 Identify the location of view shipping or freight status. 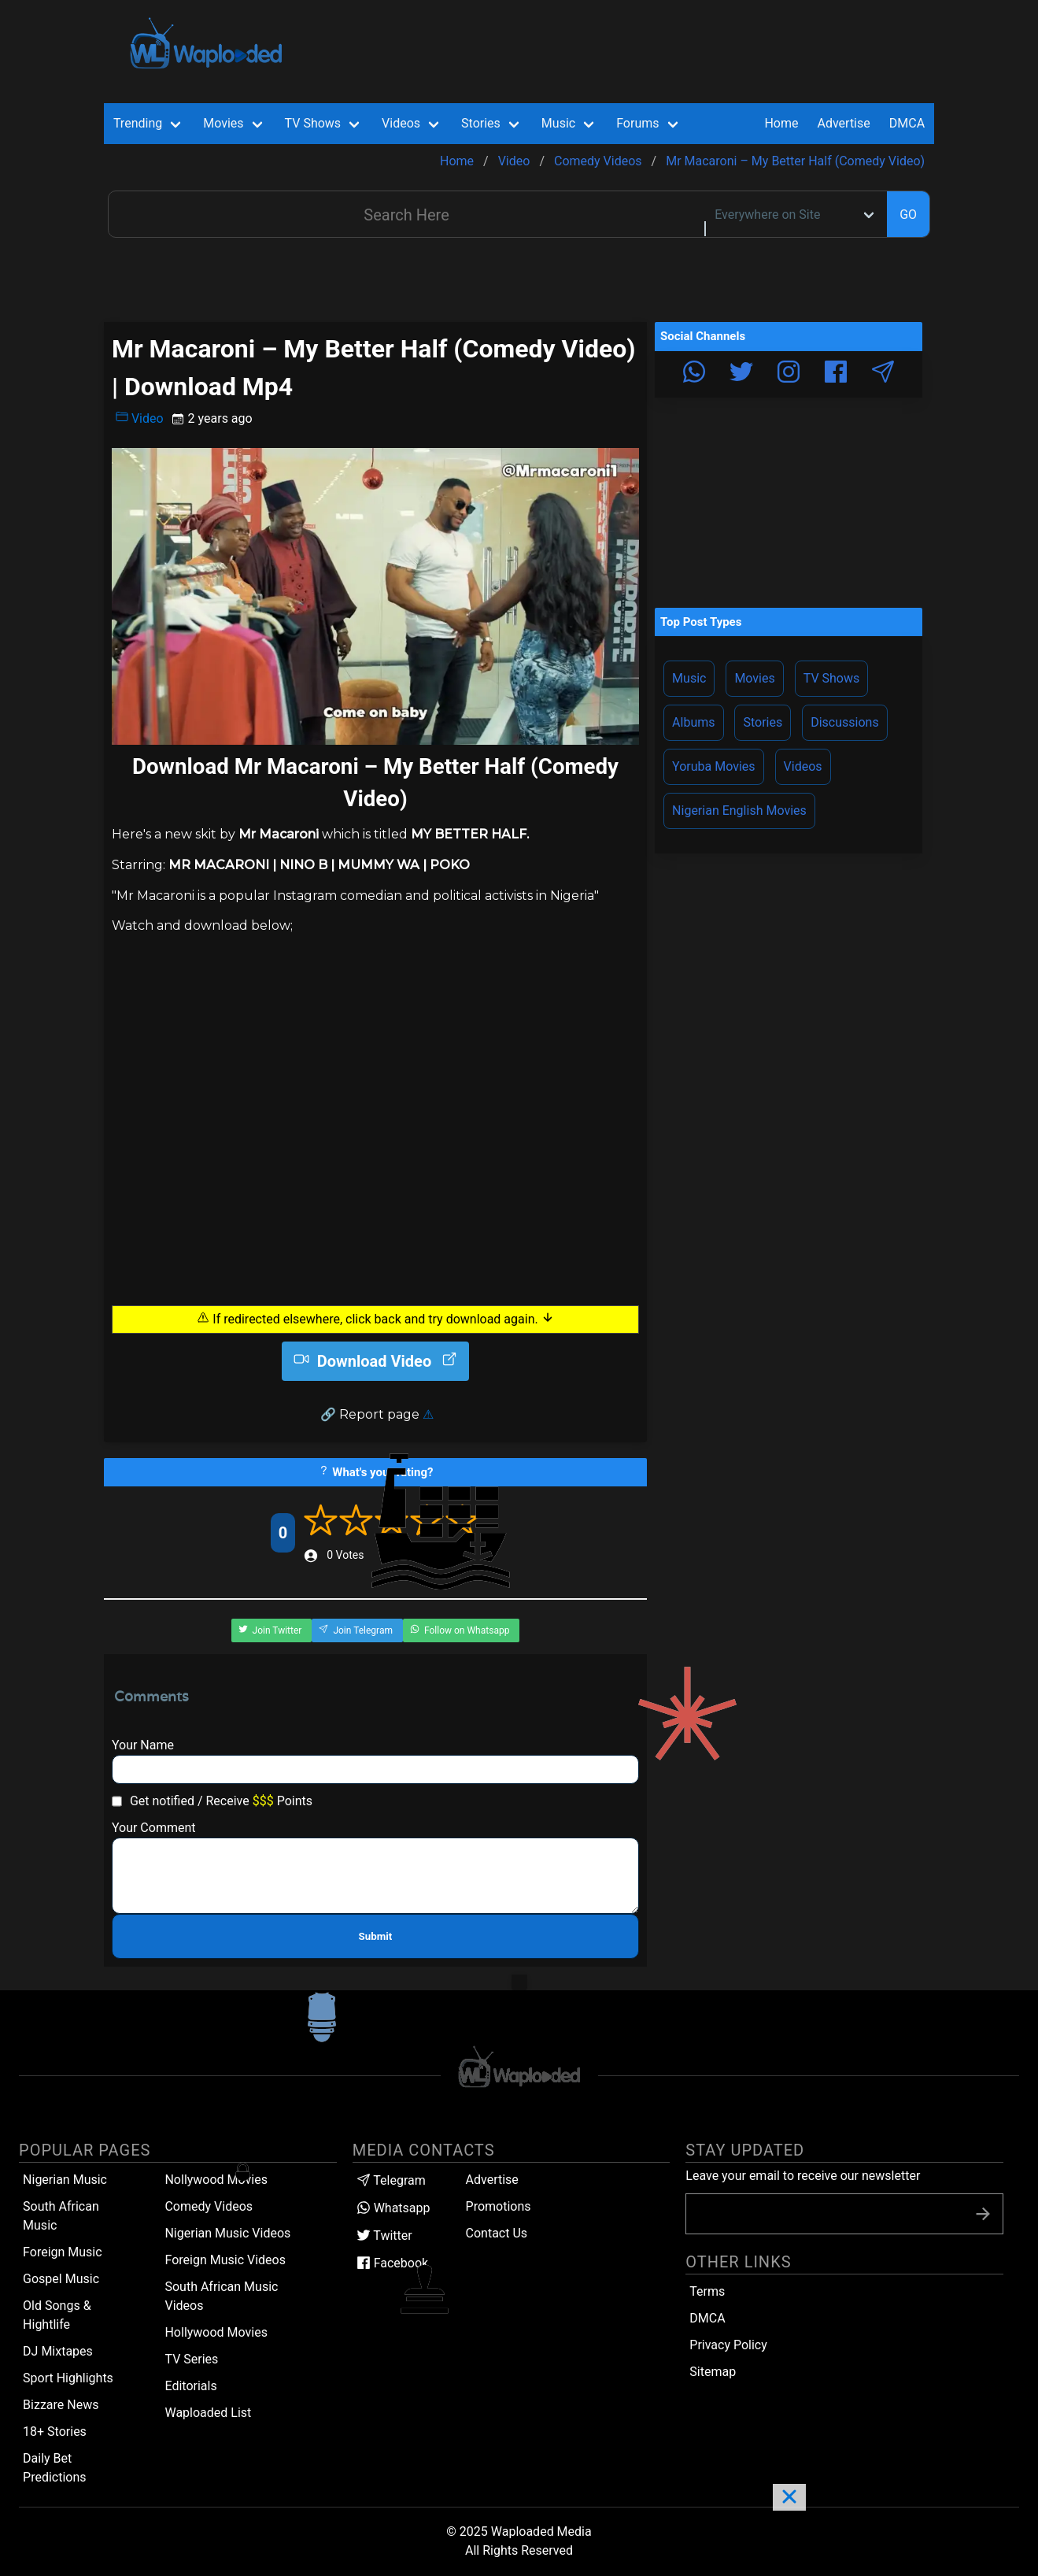
(441, 1521).